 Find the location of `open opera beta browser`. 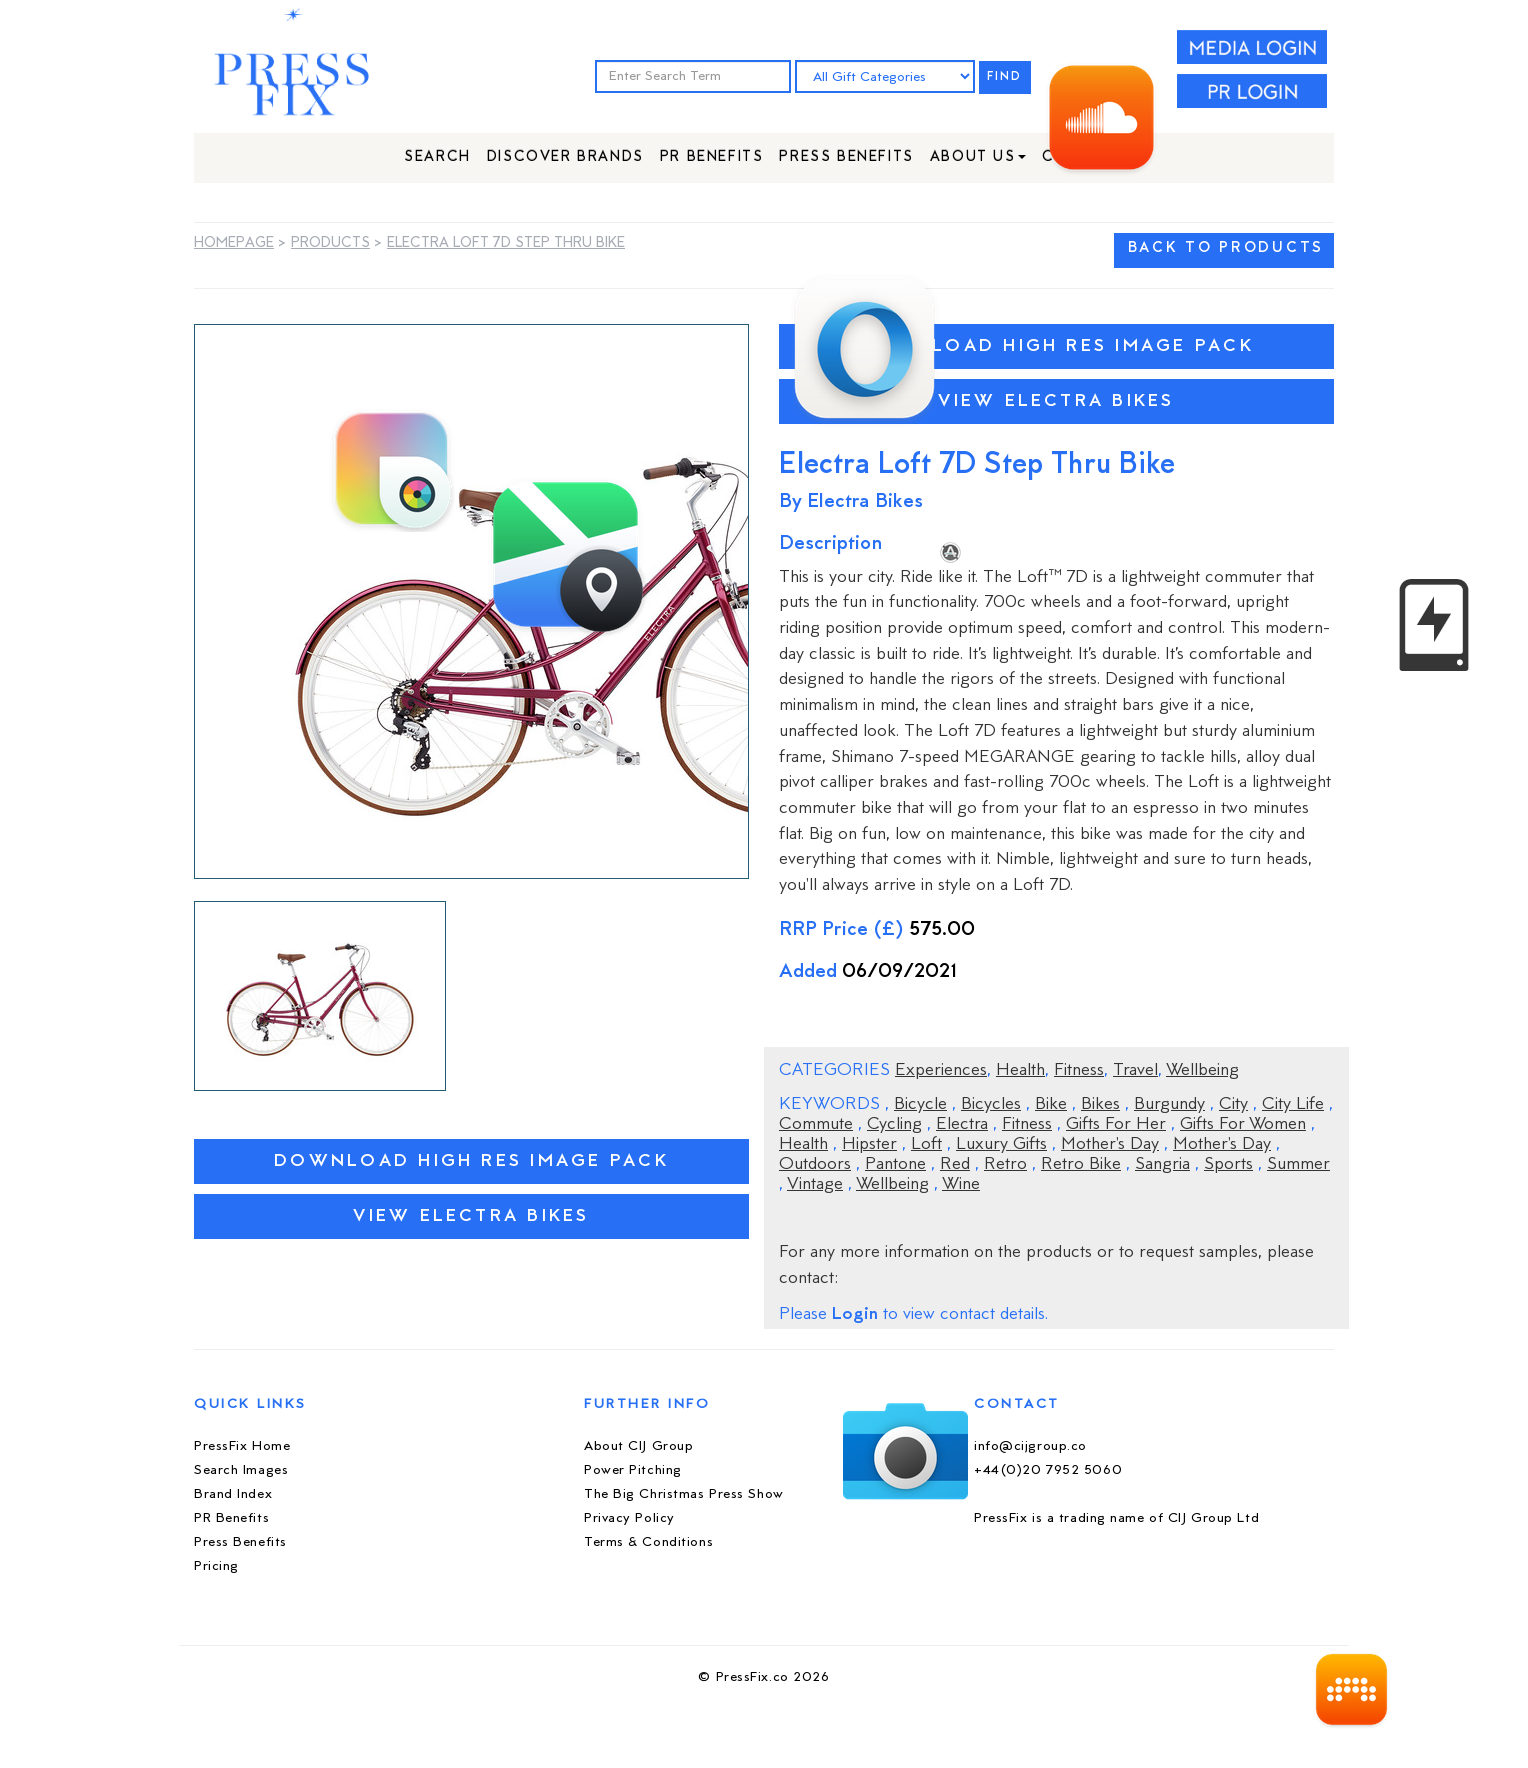

open opera beta browser is located at coordinates (864, 348).